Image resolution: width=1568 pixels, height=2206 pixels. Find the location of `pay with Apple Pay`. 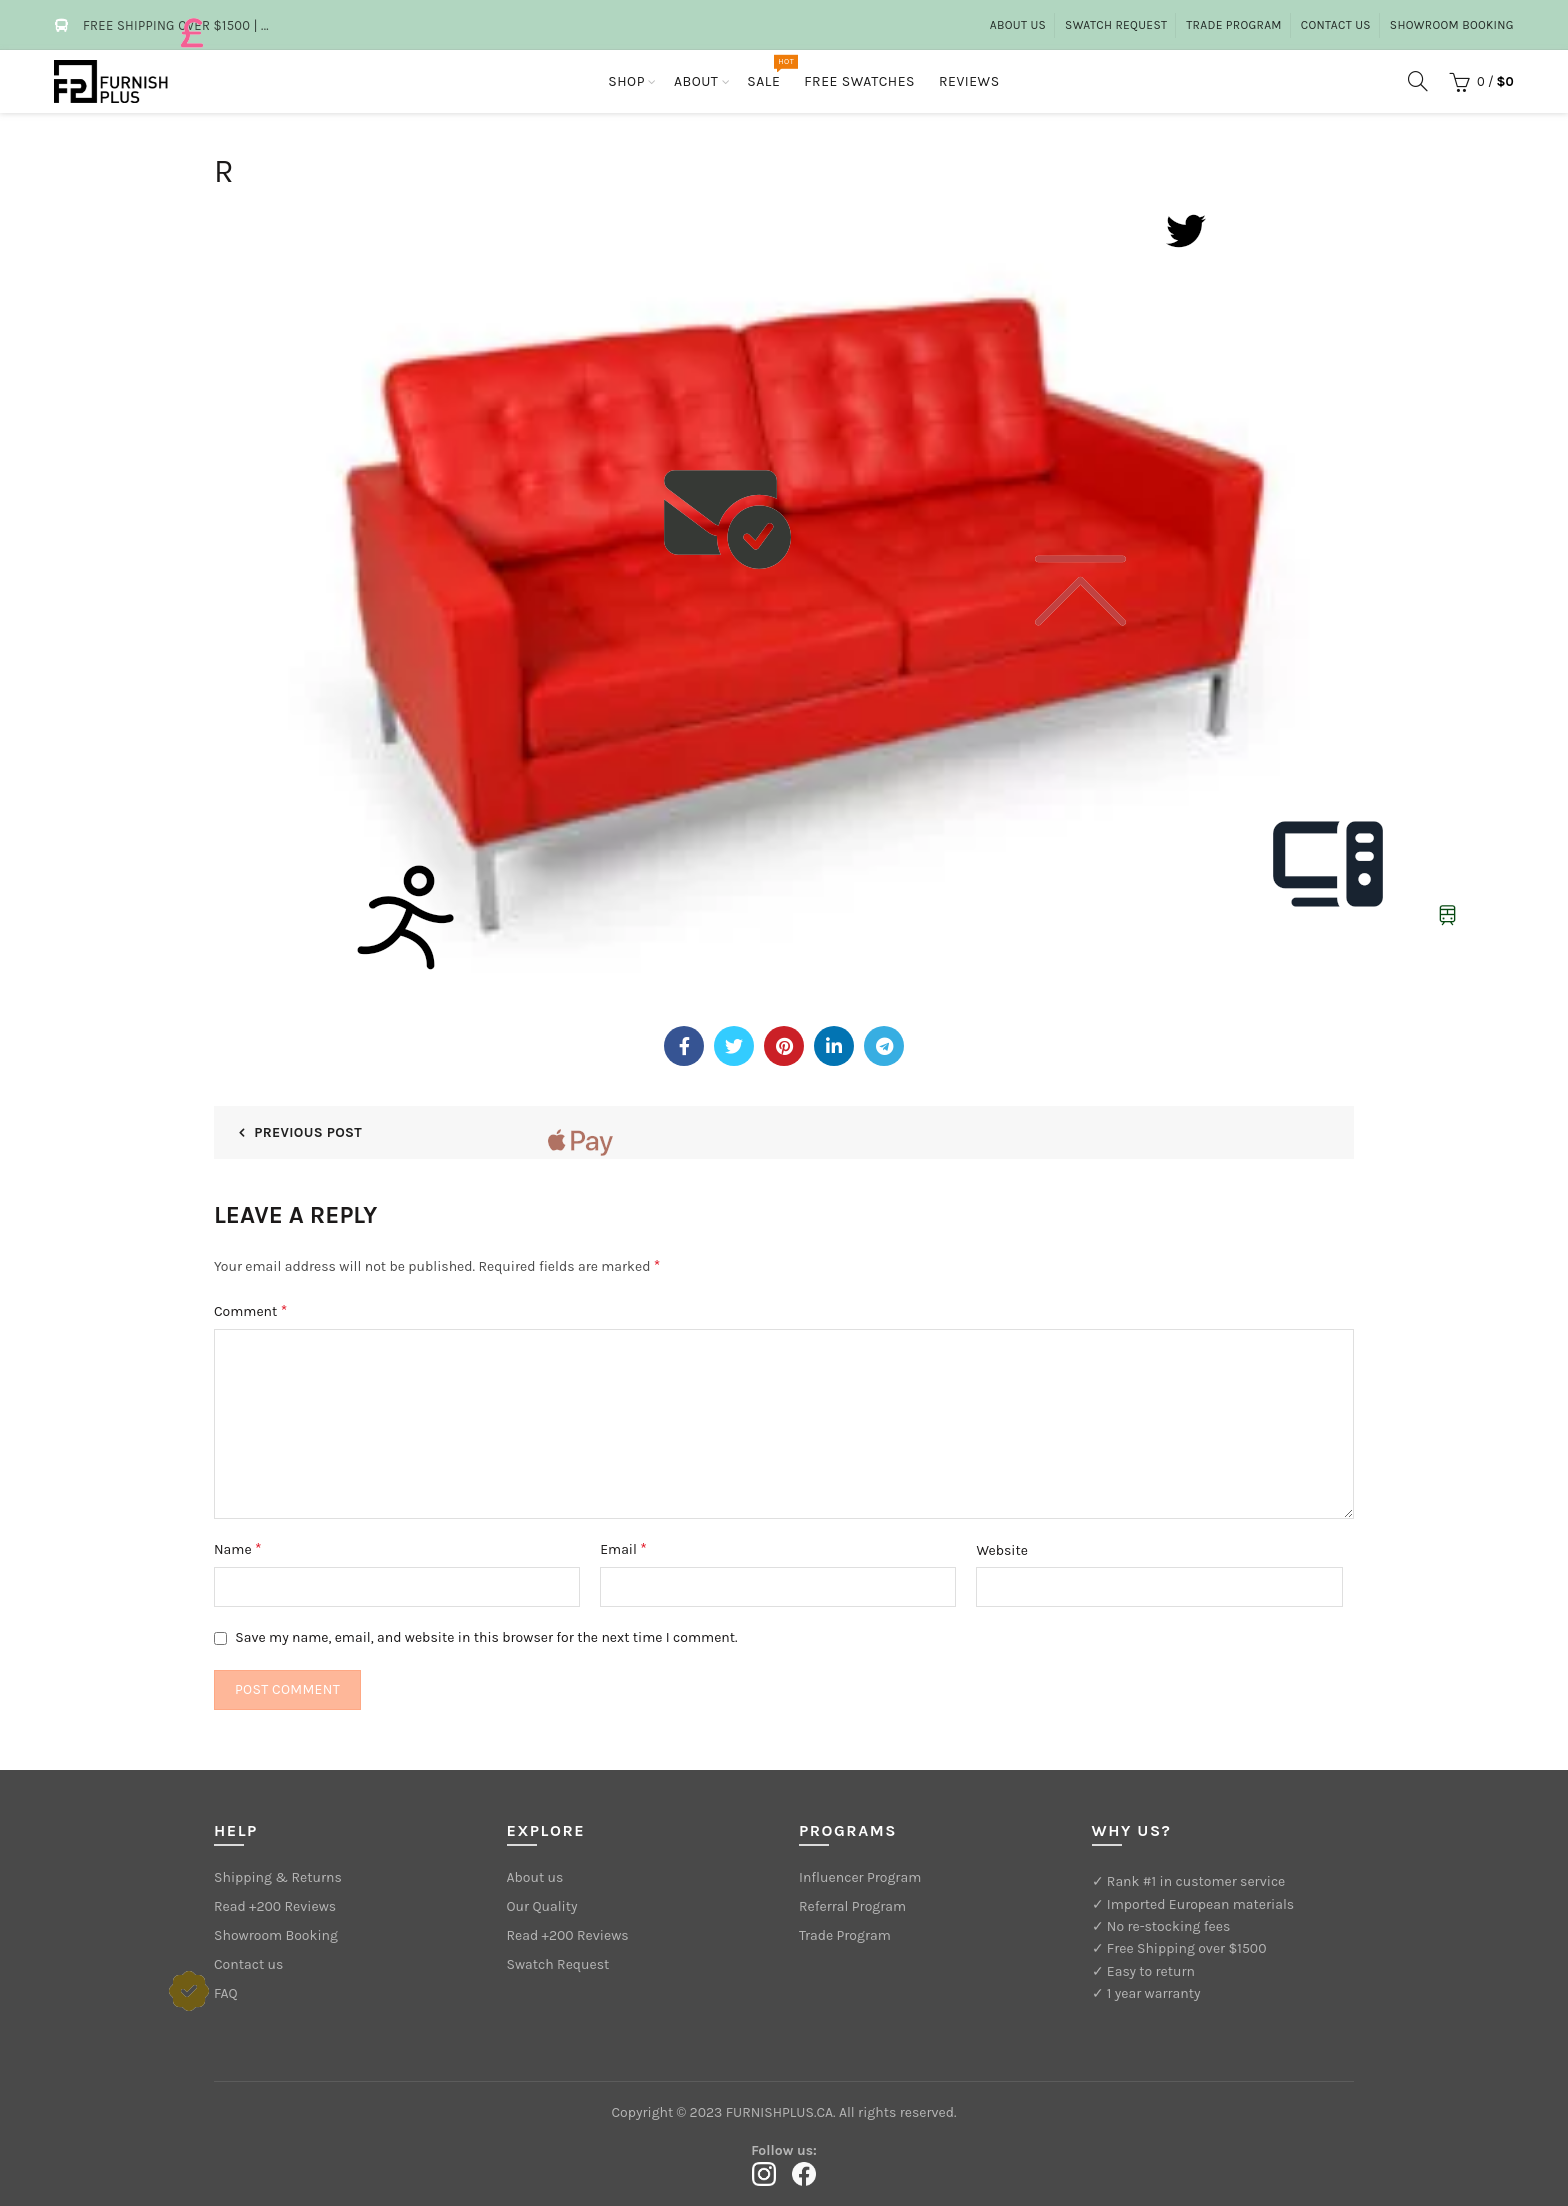

pay with Apple Pay is located at coordinates (580, 1142).